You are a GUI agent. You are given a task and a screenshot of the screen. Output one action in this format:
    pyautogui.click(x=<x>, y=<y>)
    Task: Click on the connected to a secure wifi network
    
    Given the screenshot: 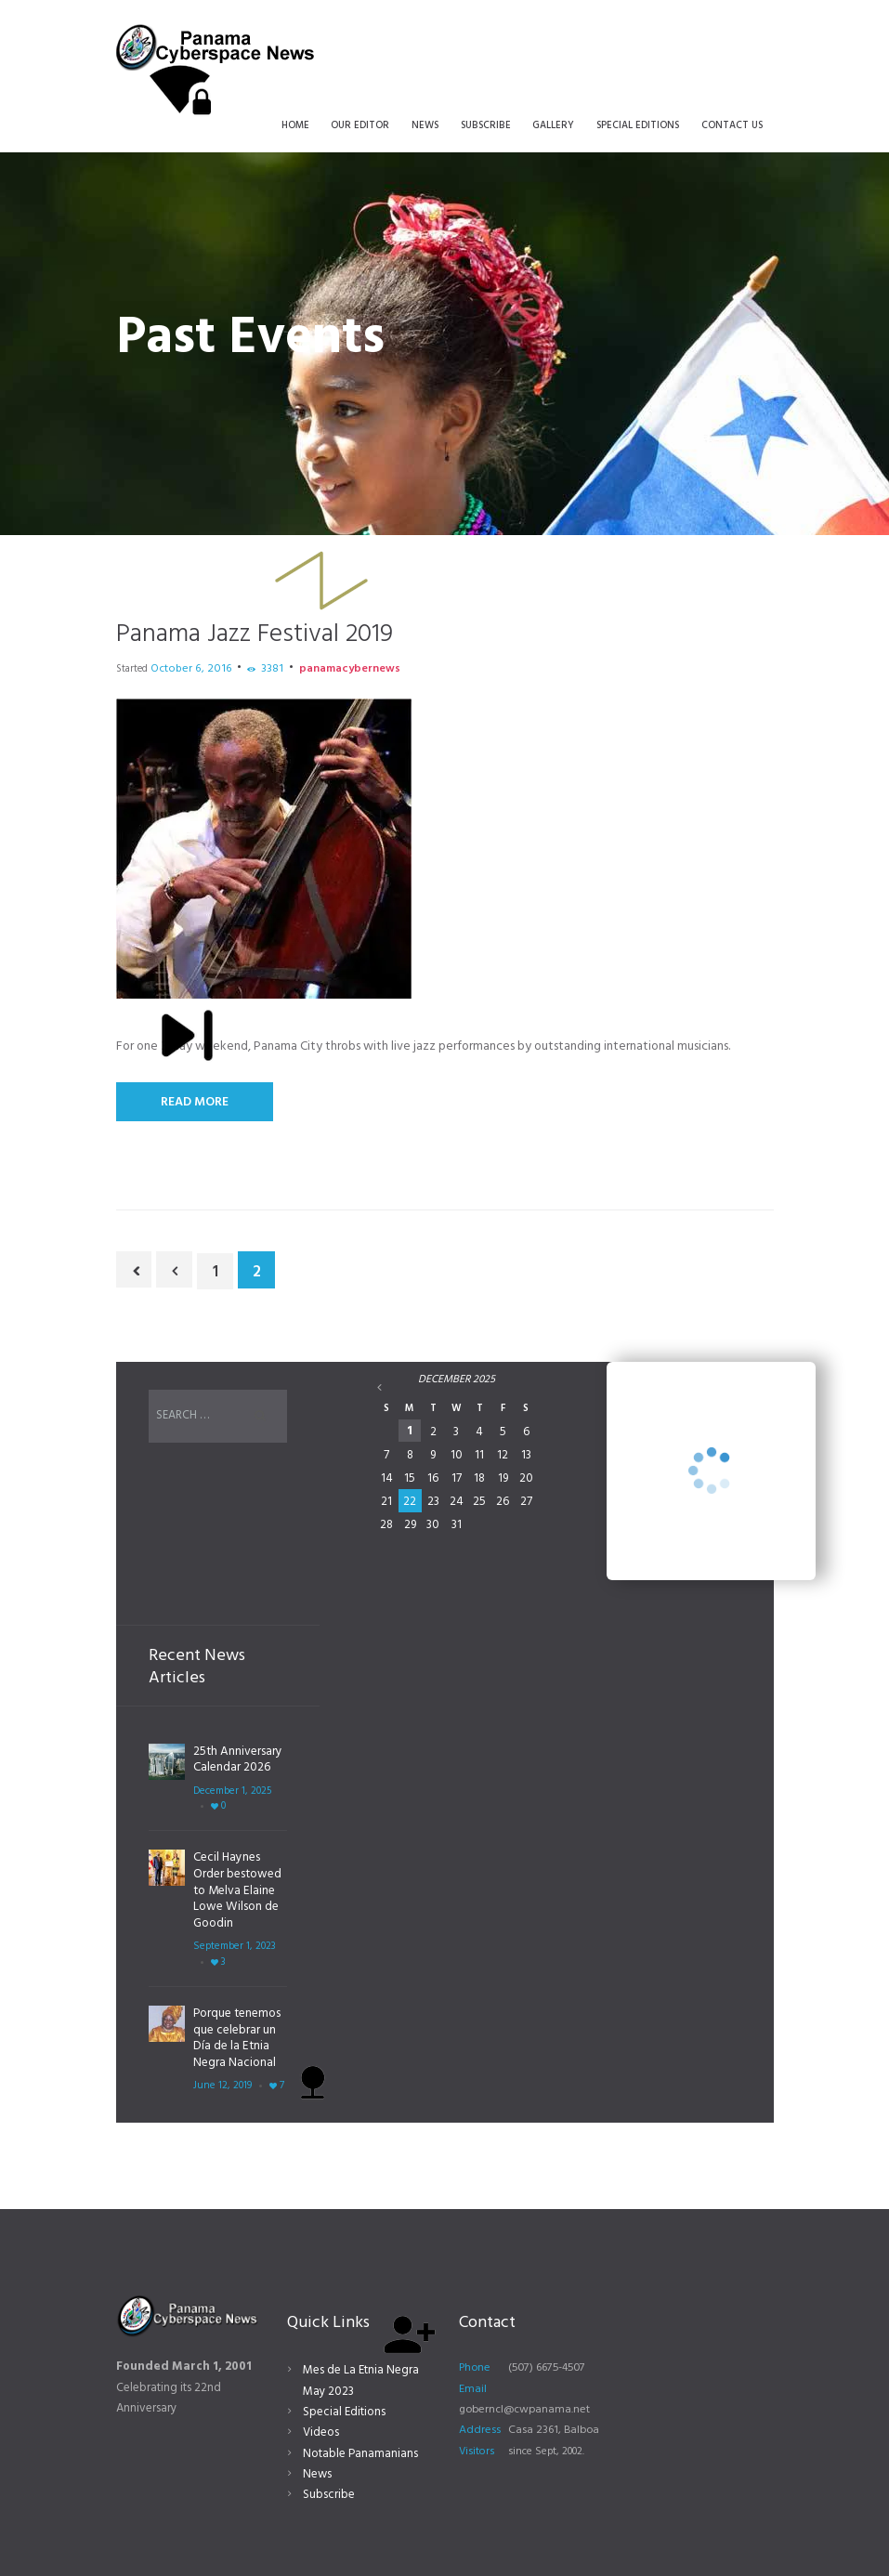 What is the action you would take?
    pyautogui.click(x=179, y=88)
    